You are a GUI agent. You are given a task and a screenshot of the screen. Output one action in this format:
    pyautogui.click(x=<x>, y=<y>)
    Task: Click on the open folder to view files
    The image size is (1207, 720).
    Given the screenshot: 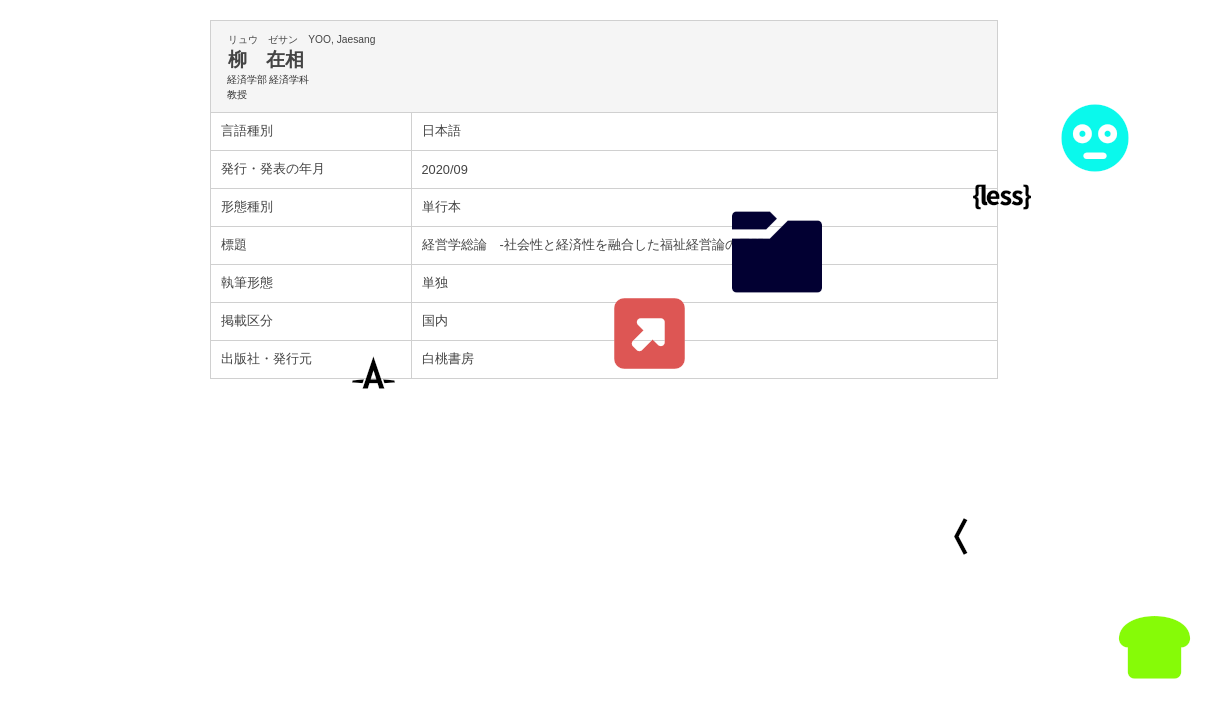 What is the action you would take?
    pyautogui.click(x=777, y=252)
    